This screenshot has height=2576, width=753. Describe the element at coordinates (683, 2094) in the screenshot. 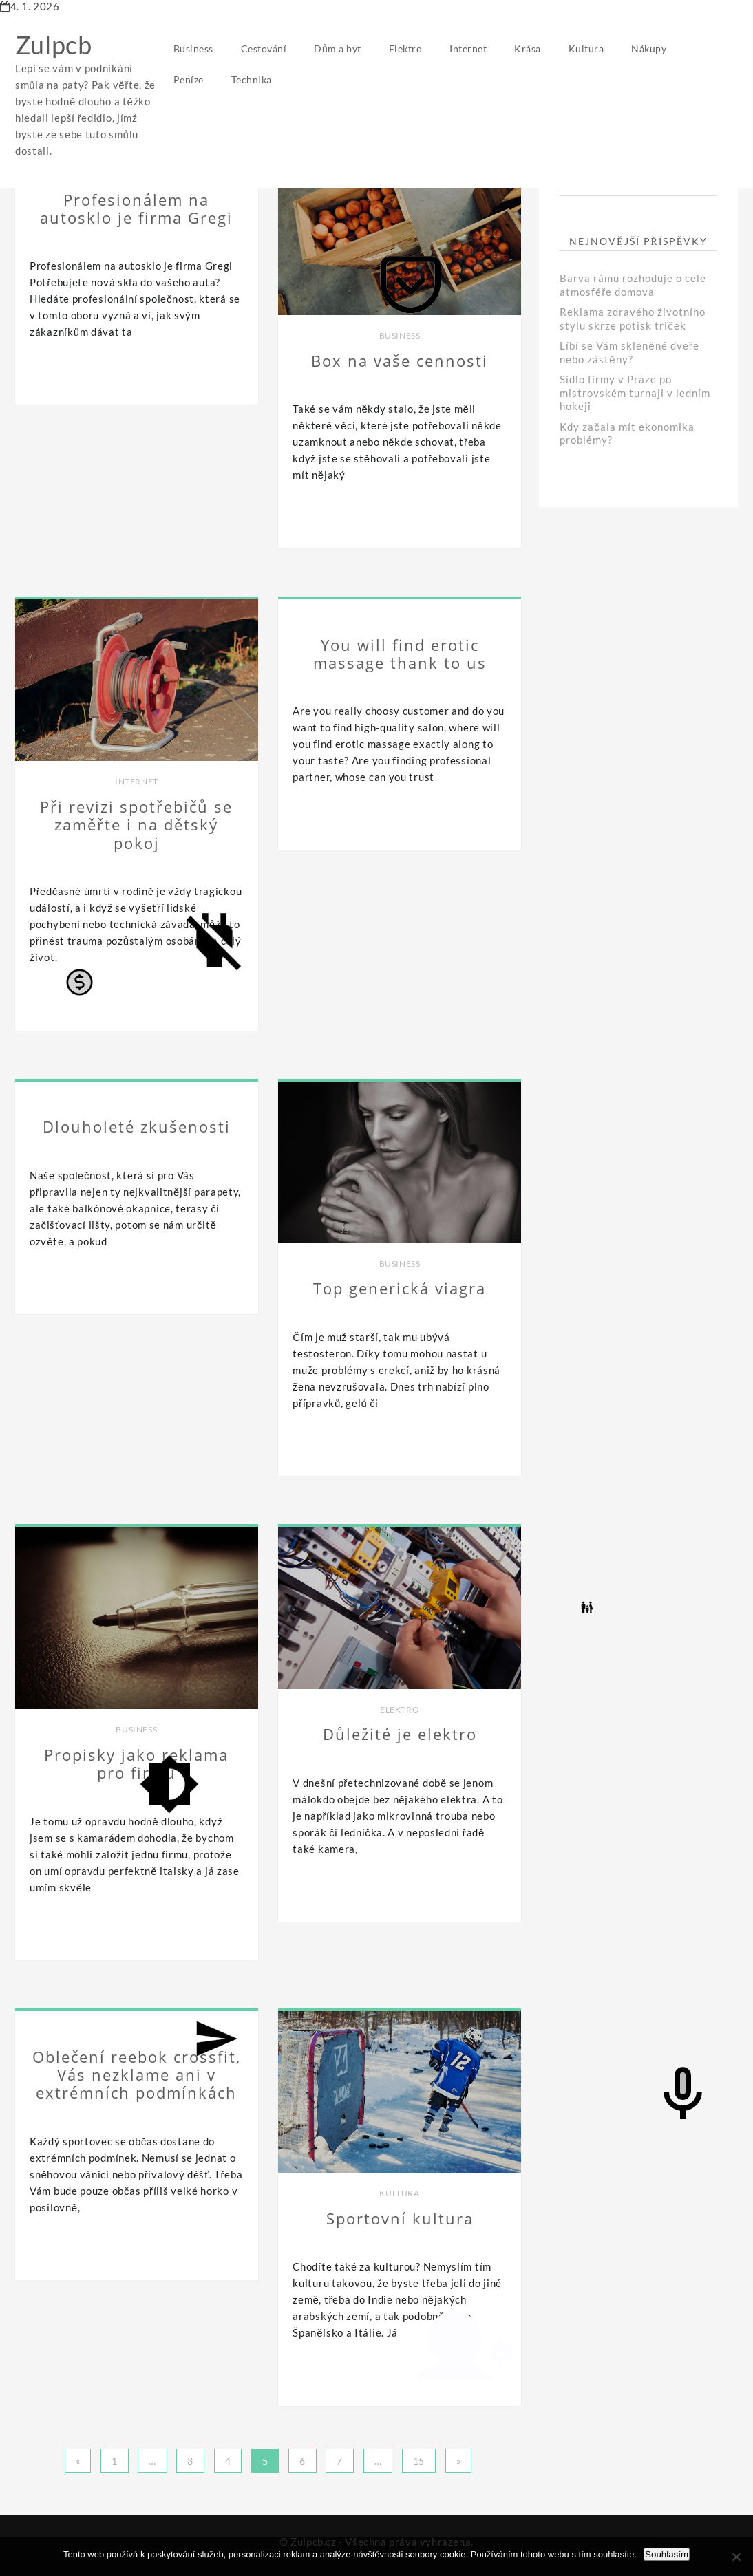

I see `tap to start voice input` at that location.